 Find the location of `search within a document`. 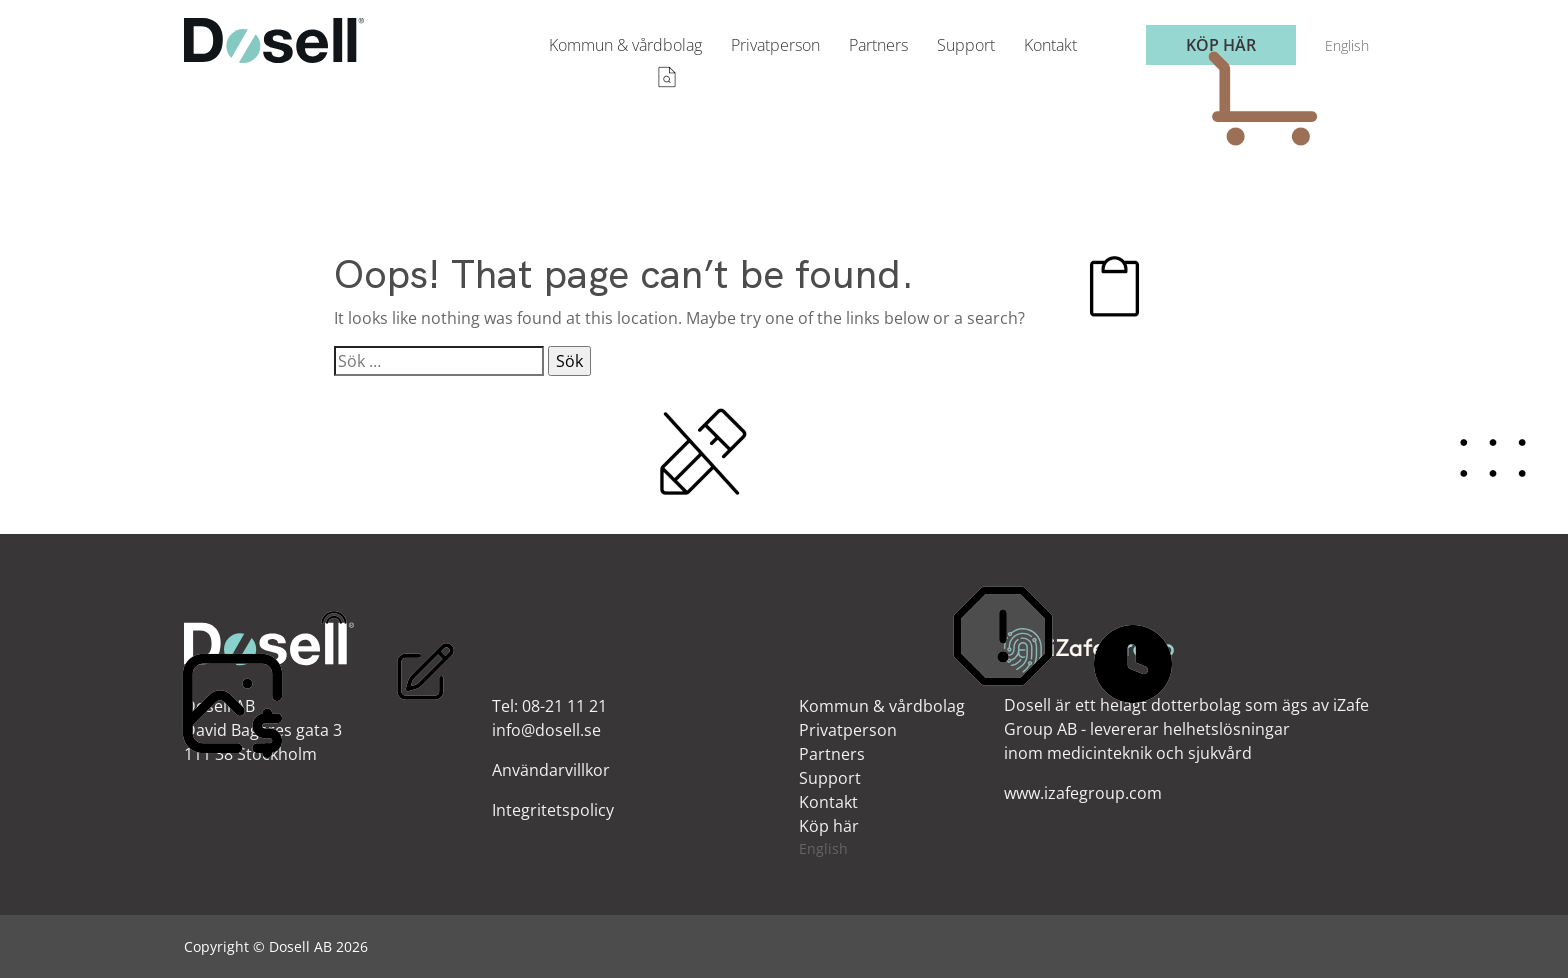

search within a document is located at coordinates (667, 77).